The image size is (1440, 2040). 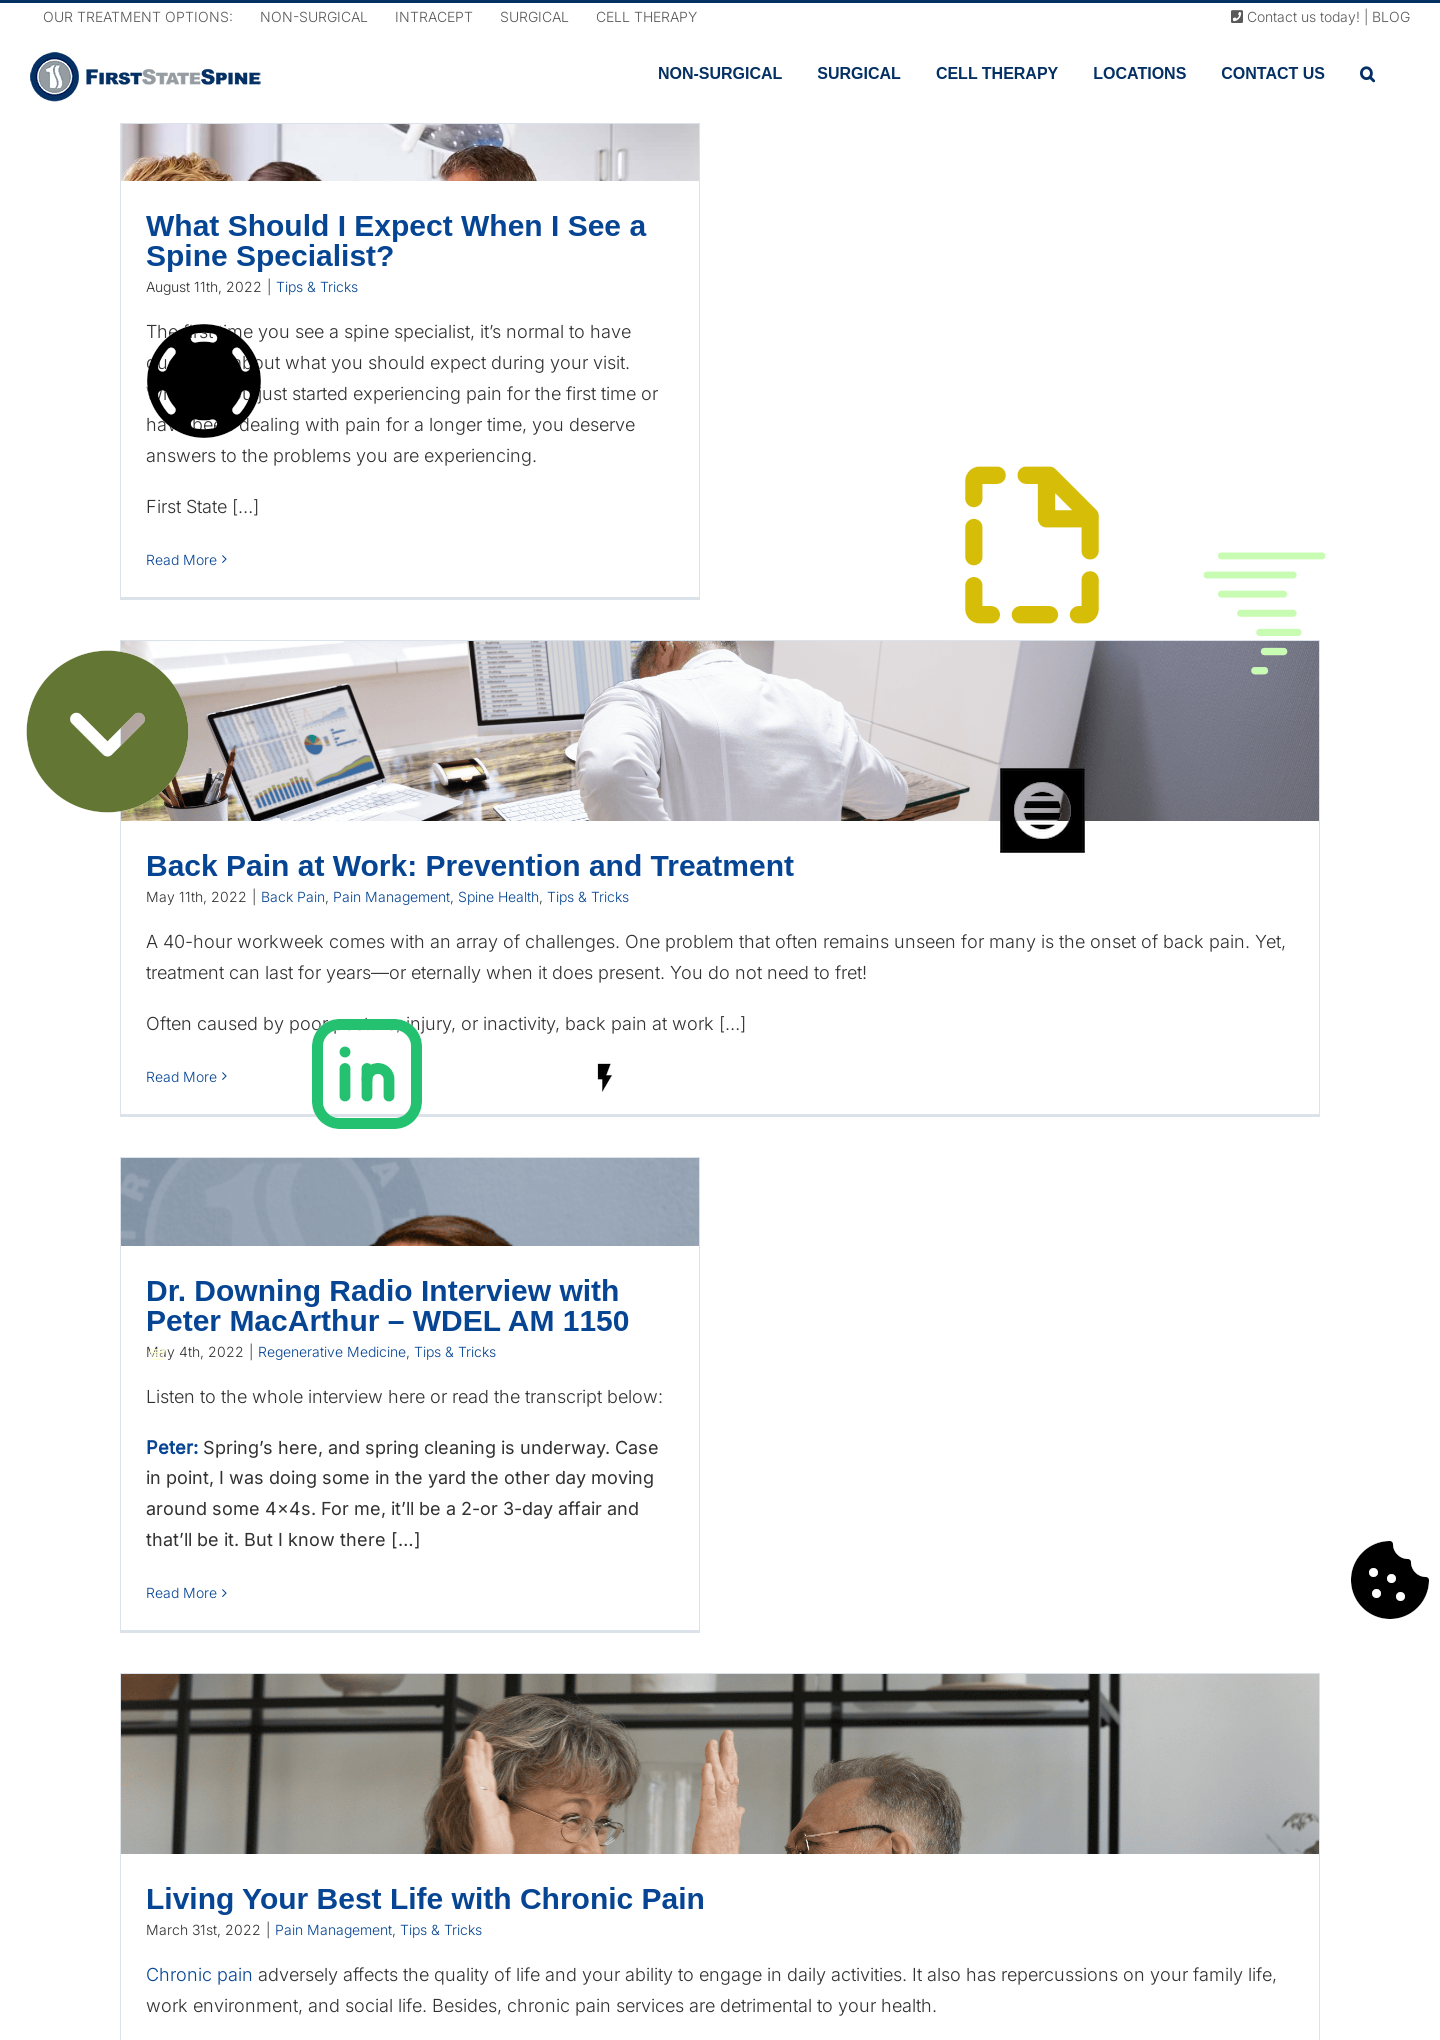 What do you see at coordinates (157, 1354) in the screenshot?
I see `archive selected items` at bounding box center [157, 1354].